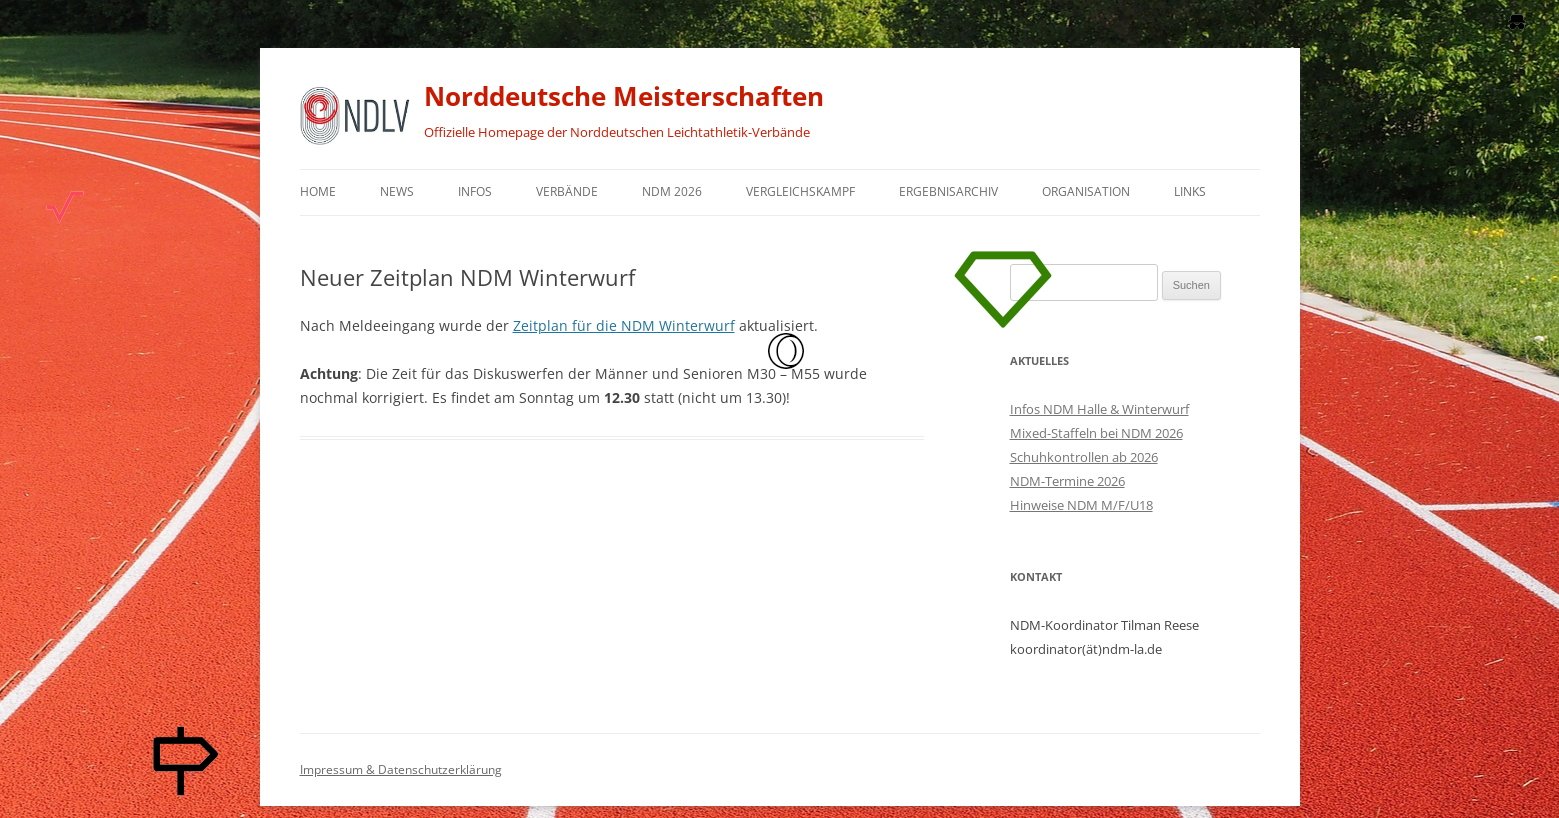  Describe the element at coordinates (65, 206) in the screenshot. I see `access square root or radical function in calculator` at that location.